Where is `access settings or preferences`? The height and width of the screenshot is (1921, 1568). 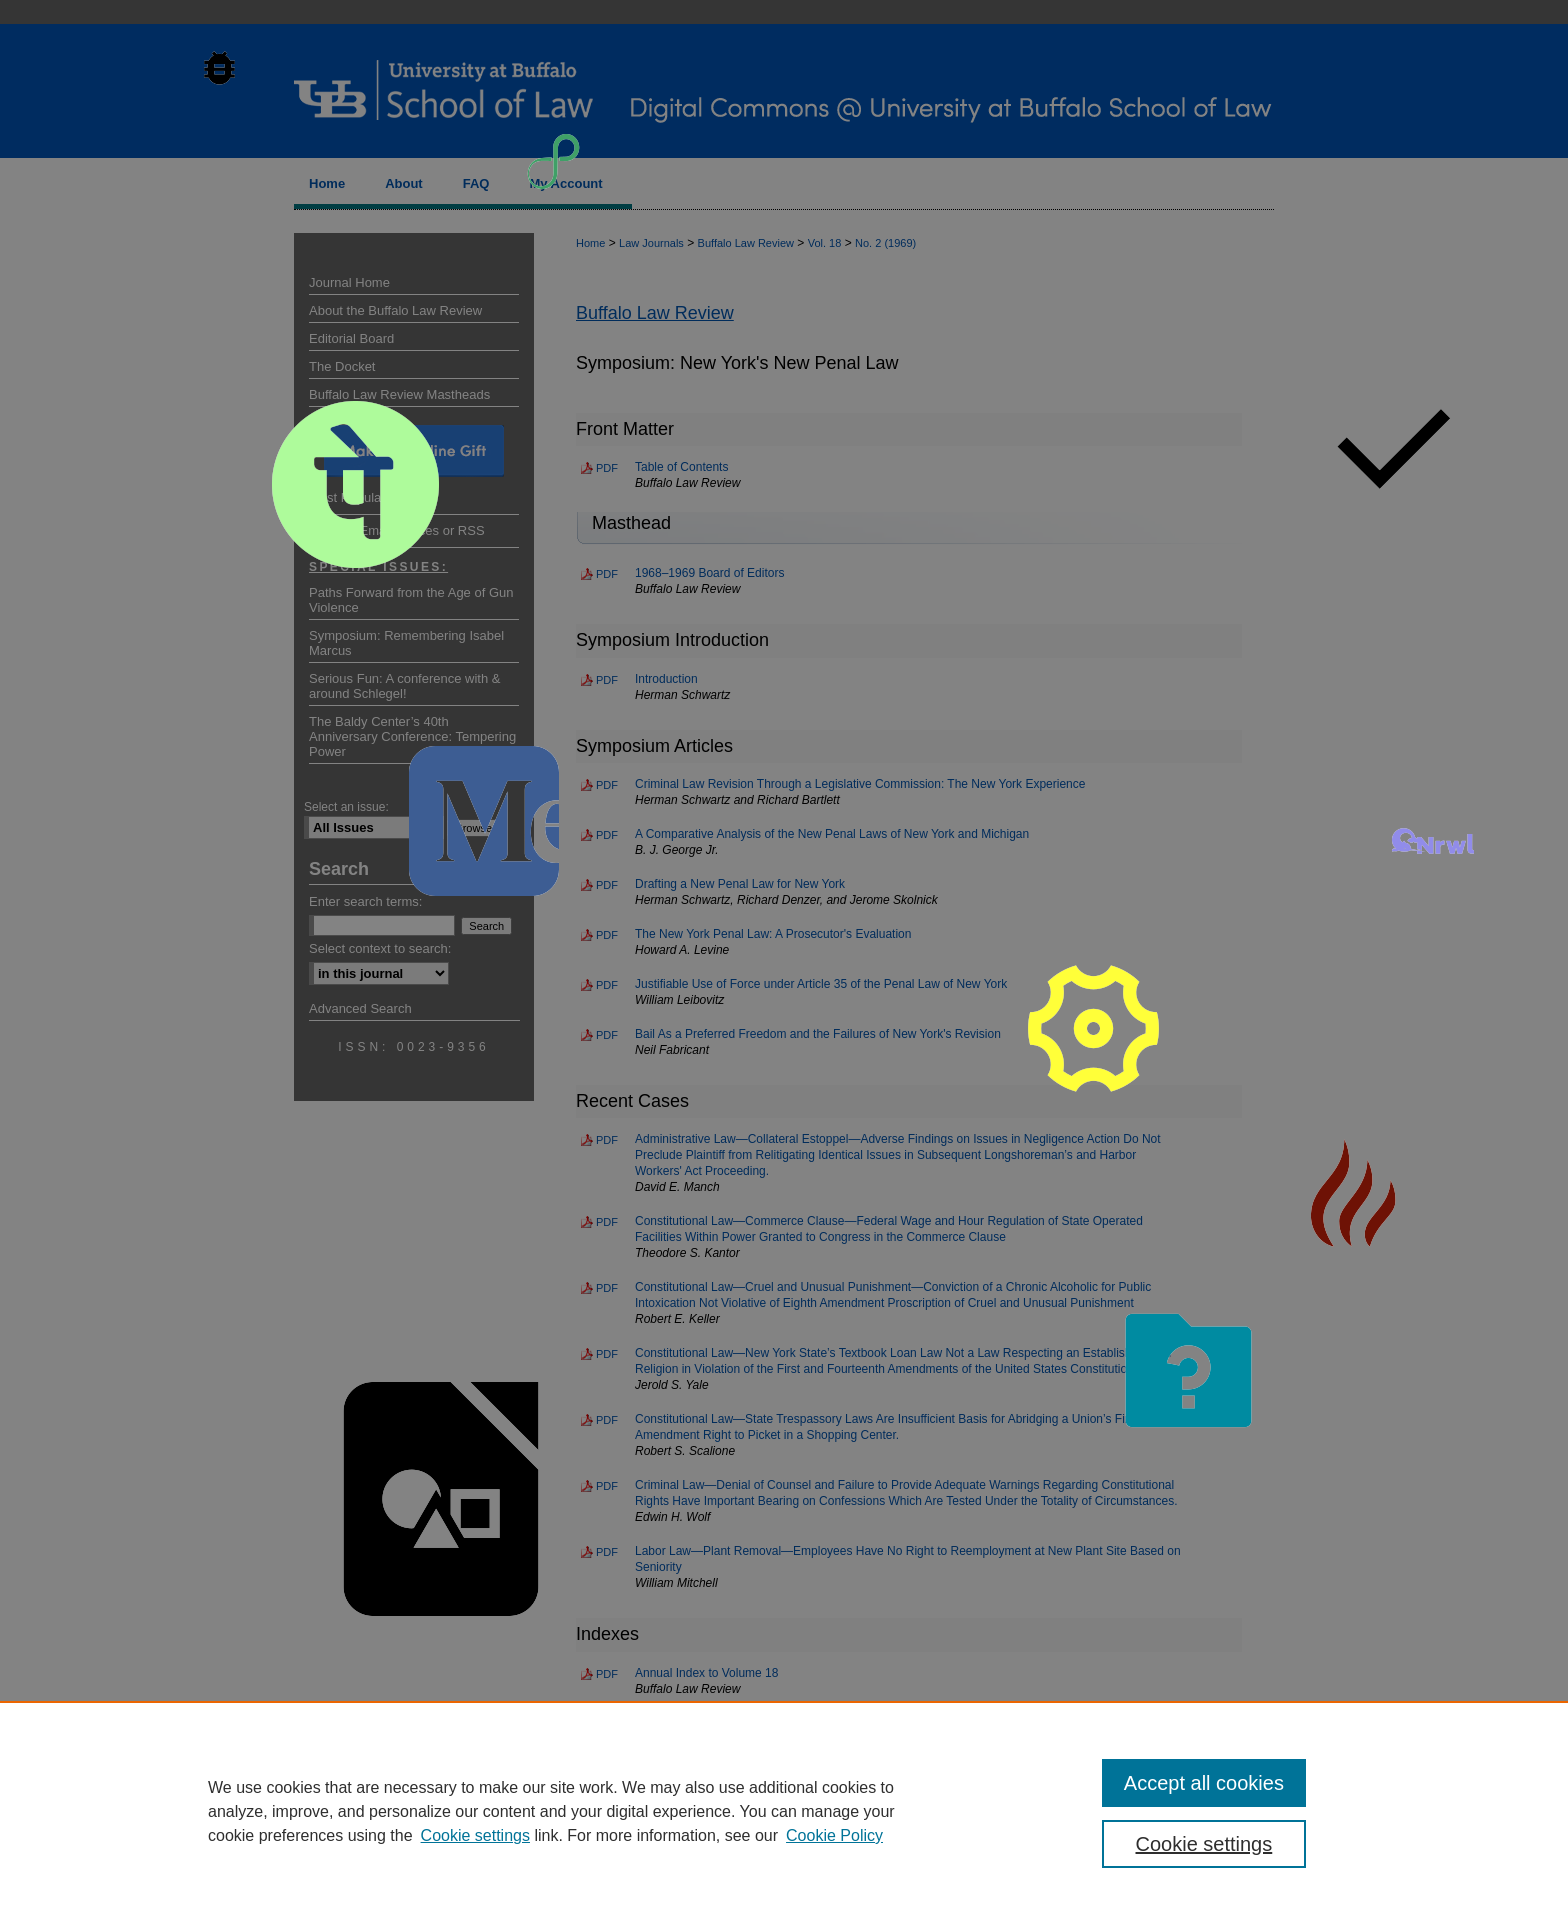 access settings or preferences is located at coordinates (1093, 1028).